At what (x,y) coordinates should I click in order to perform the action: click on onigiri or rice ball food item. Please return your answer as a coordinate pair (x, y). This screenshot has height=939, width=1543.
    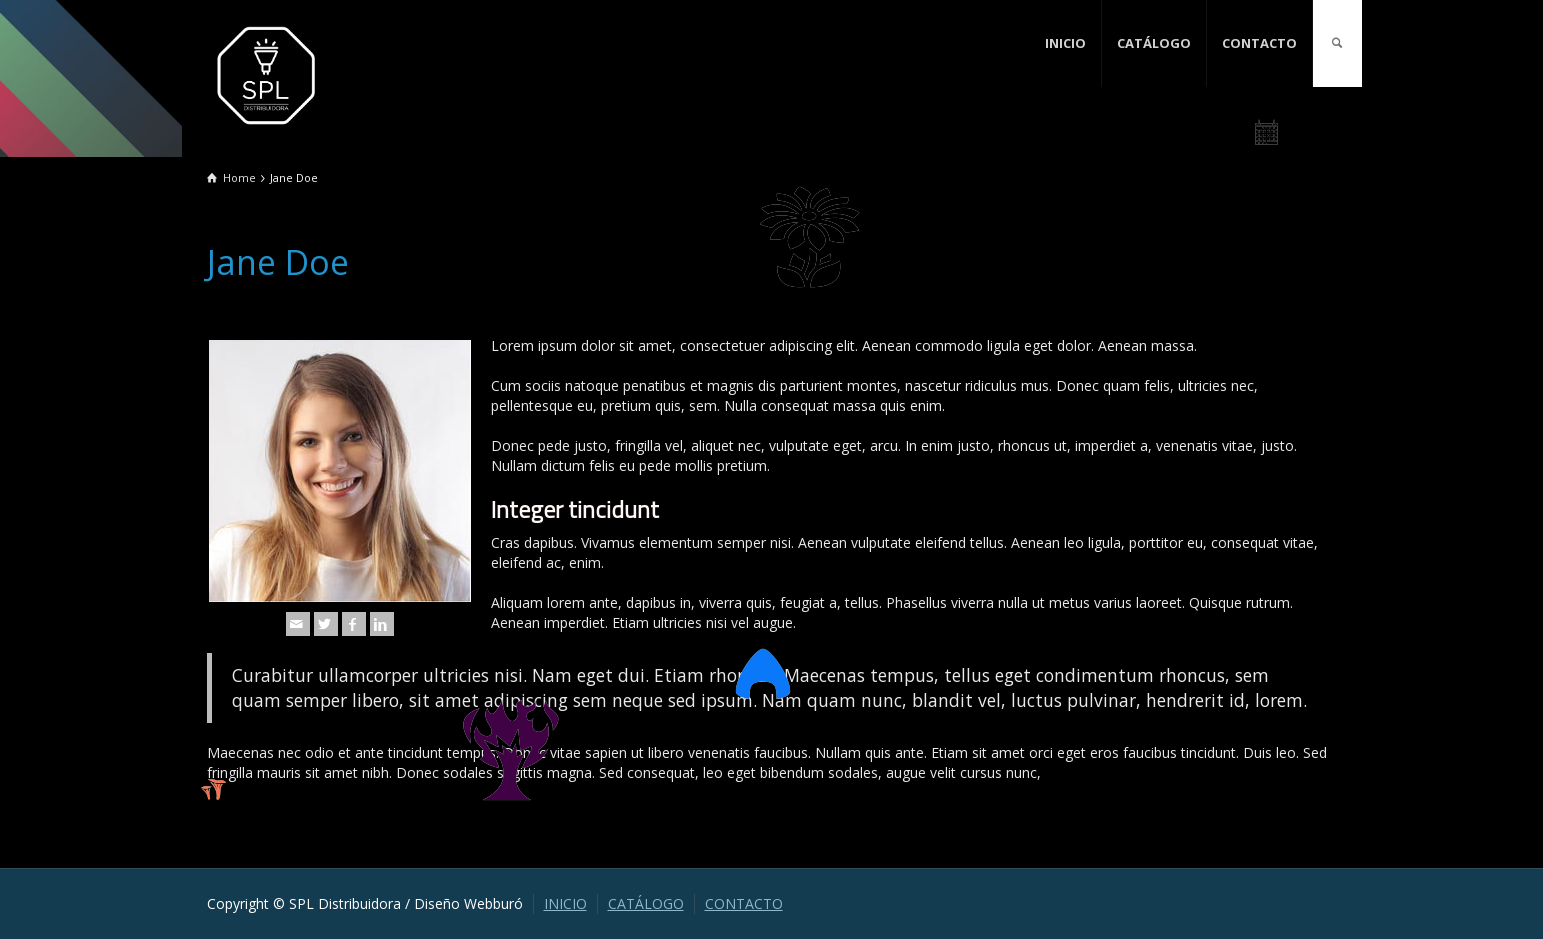
    Looking at the image, I should click on (763, 672).